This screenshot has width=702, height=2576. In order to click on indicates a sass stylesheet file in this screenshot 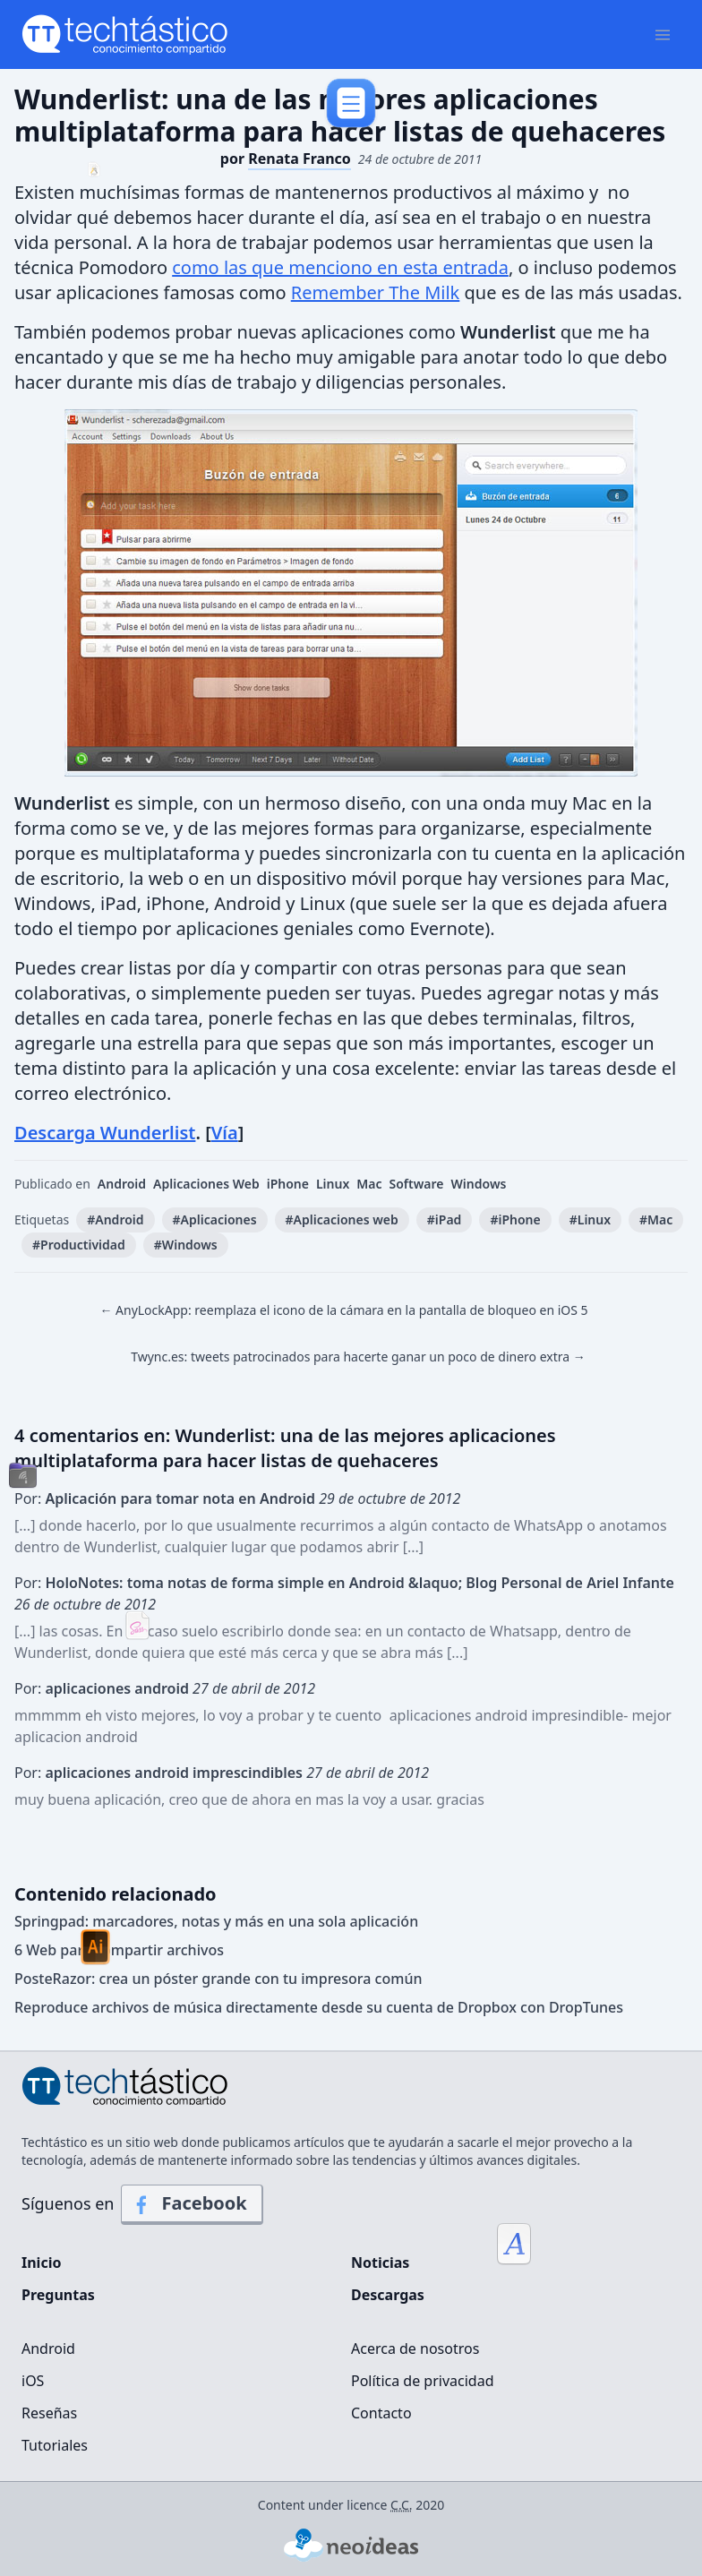, I will do `click(137, 1625)`.